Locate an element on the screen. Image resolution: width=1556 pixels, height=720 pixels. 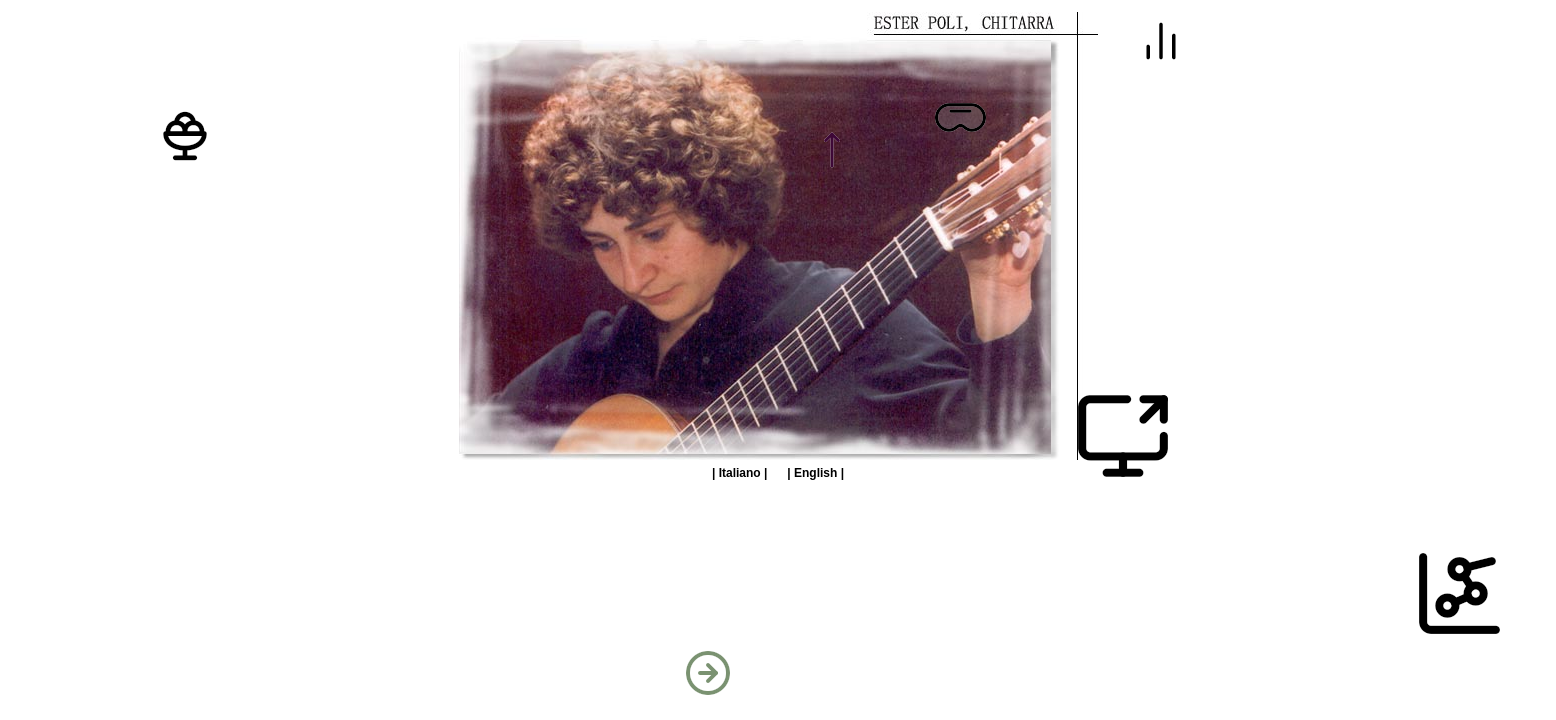
view network analytics or graph data is located at coordinates (1459, 593).